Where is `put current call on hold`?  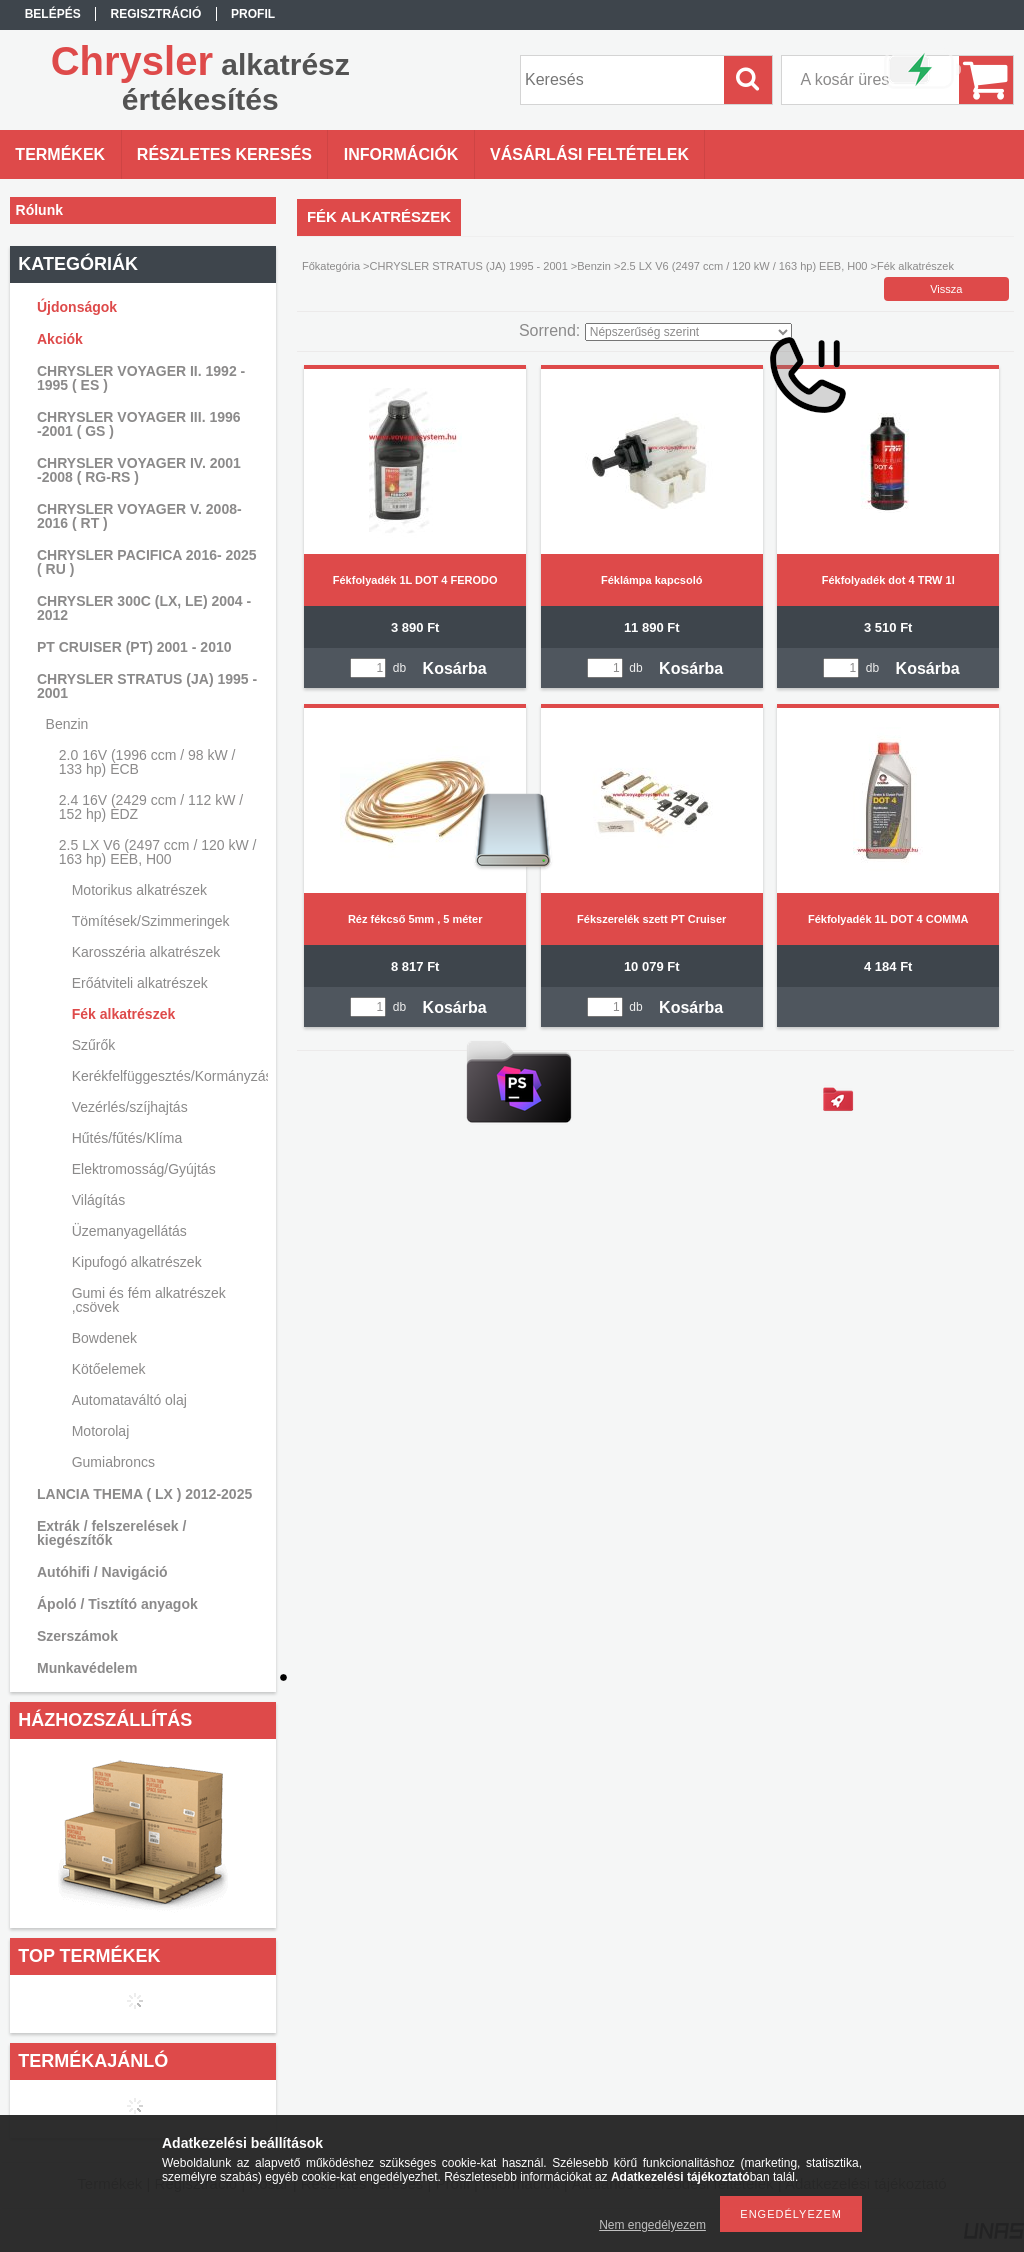 put current call on hold is located at coordinates (809, 373).